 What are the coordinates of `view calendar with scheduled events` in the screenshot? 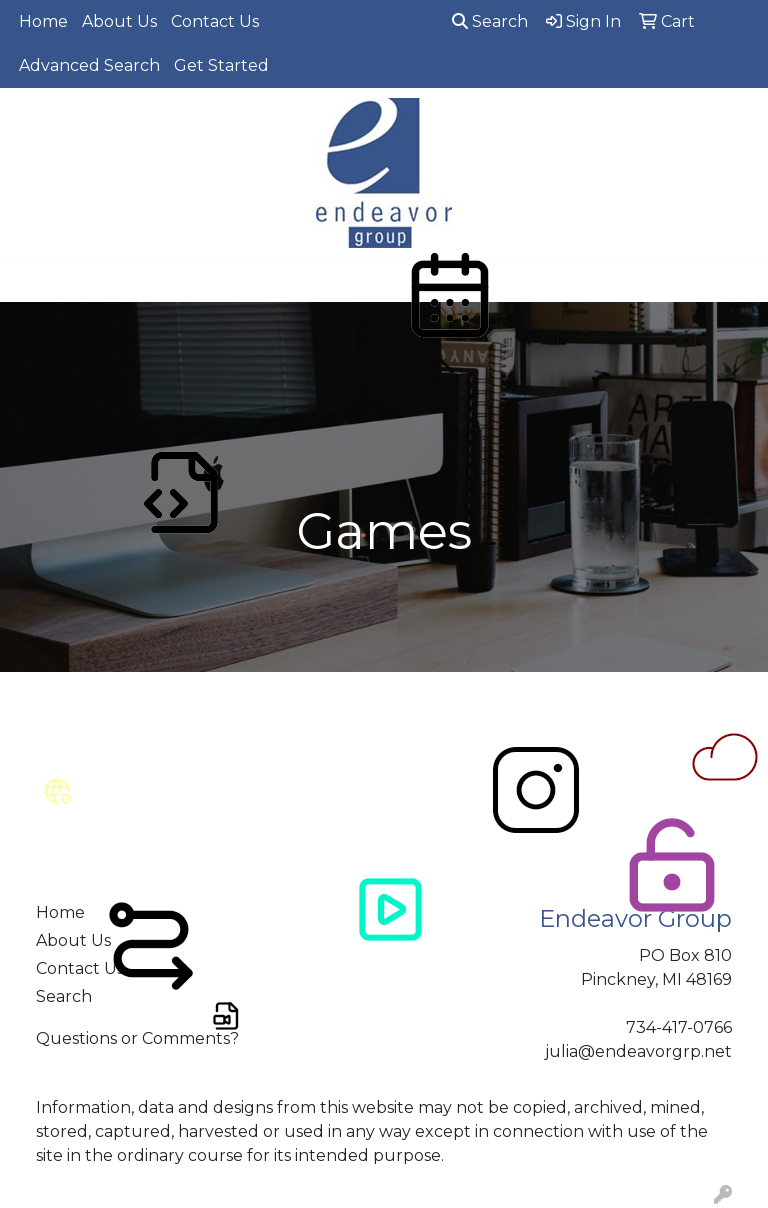 It's located at (450, 295).